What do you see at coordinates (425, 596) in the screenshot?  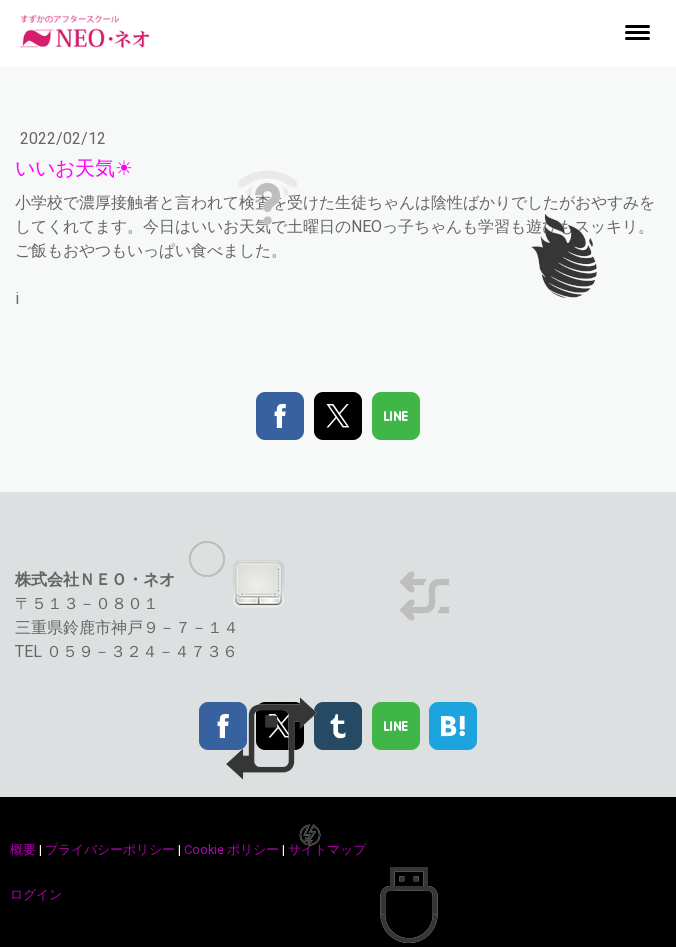 I see `shuffle playlist in right-to-left order` at bounding box center [425, 596].